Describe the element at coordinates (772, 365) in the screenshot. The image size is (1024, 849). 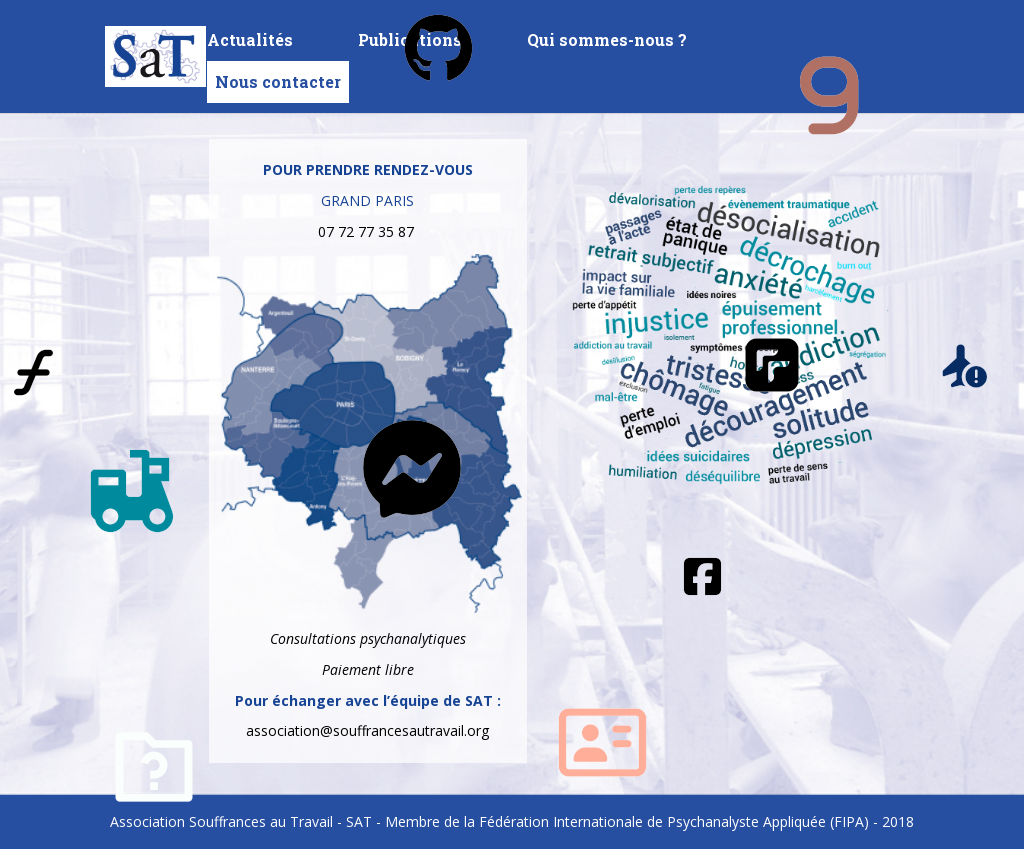
I see `red river brand logo` at that location.